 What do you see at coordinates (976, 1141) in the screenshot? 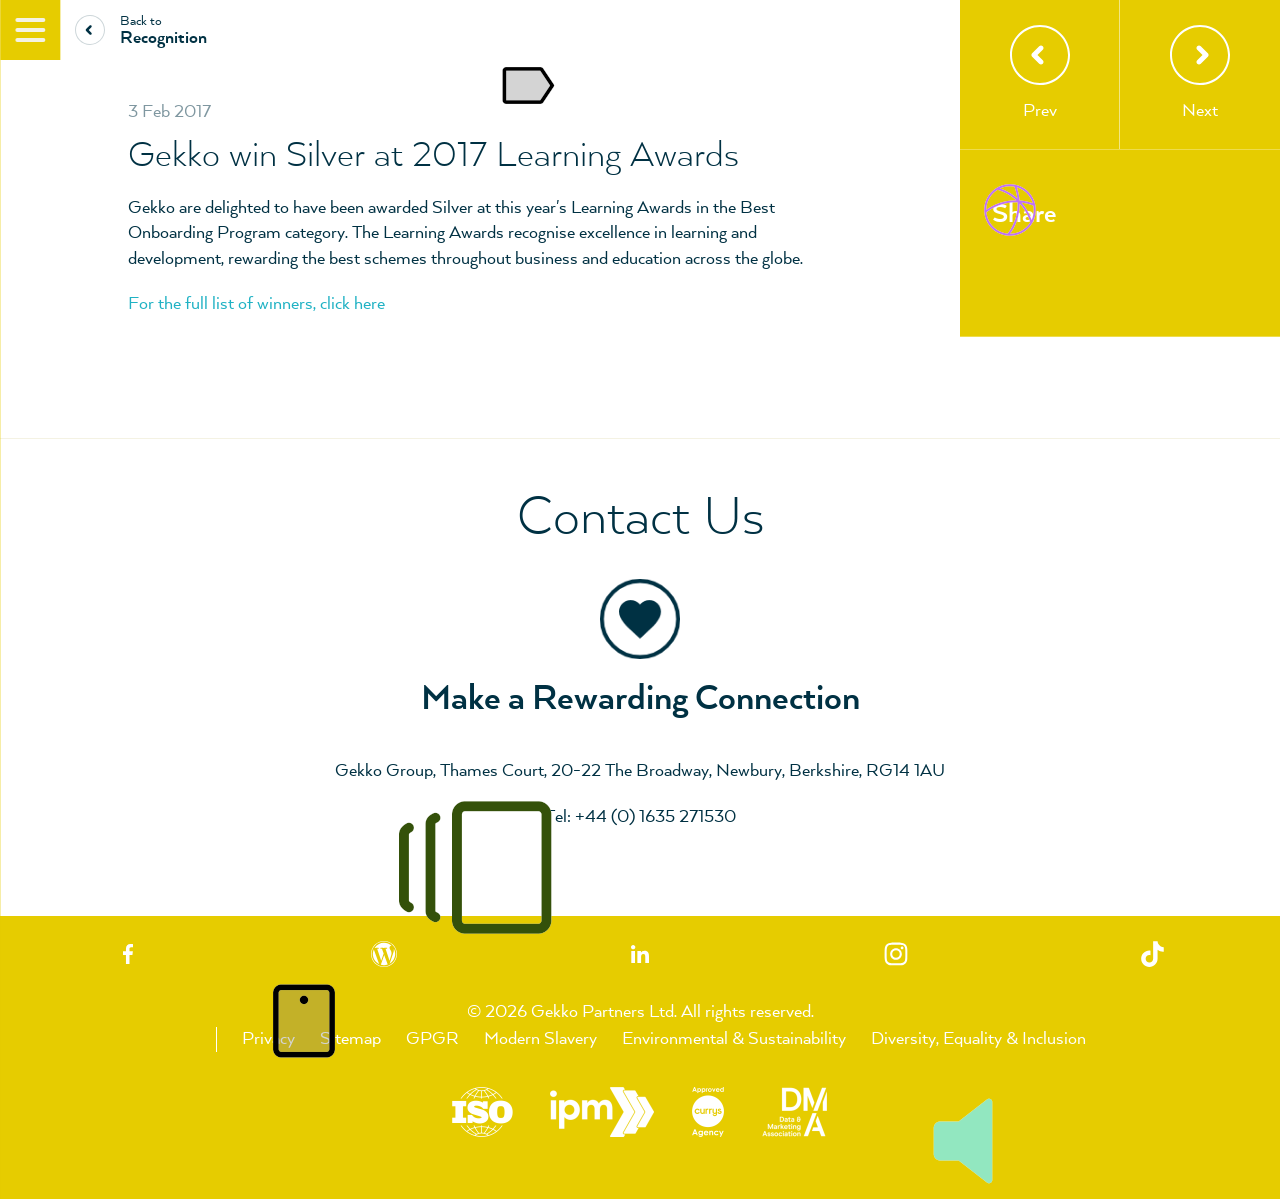
I see `speaker with no audio output` at bounding box center [976, 1141].